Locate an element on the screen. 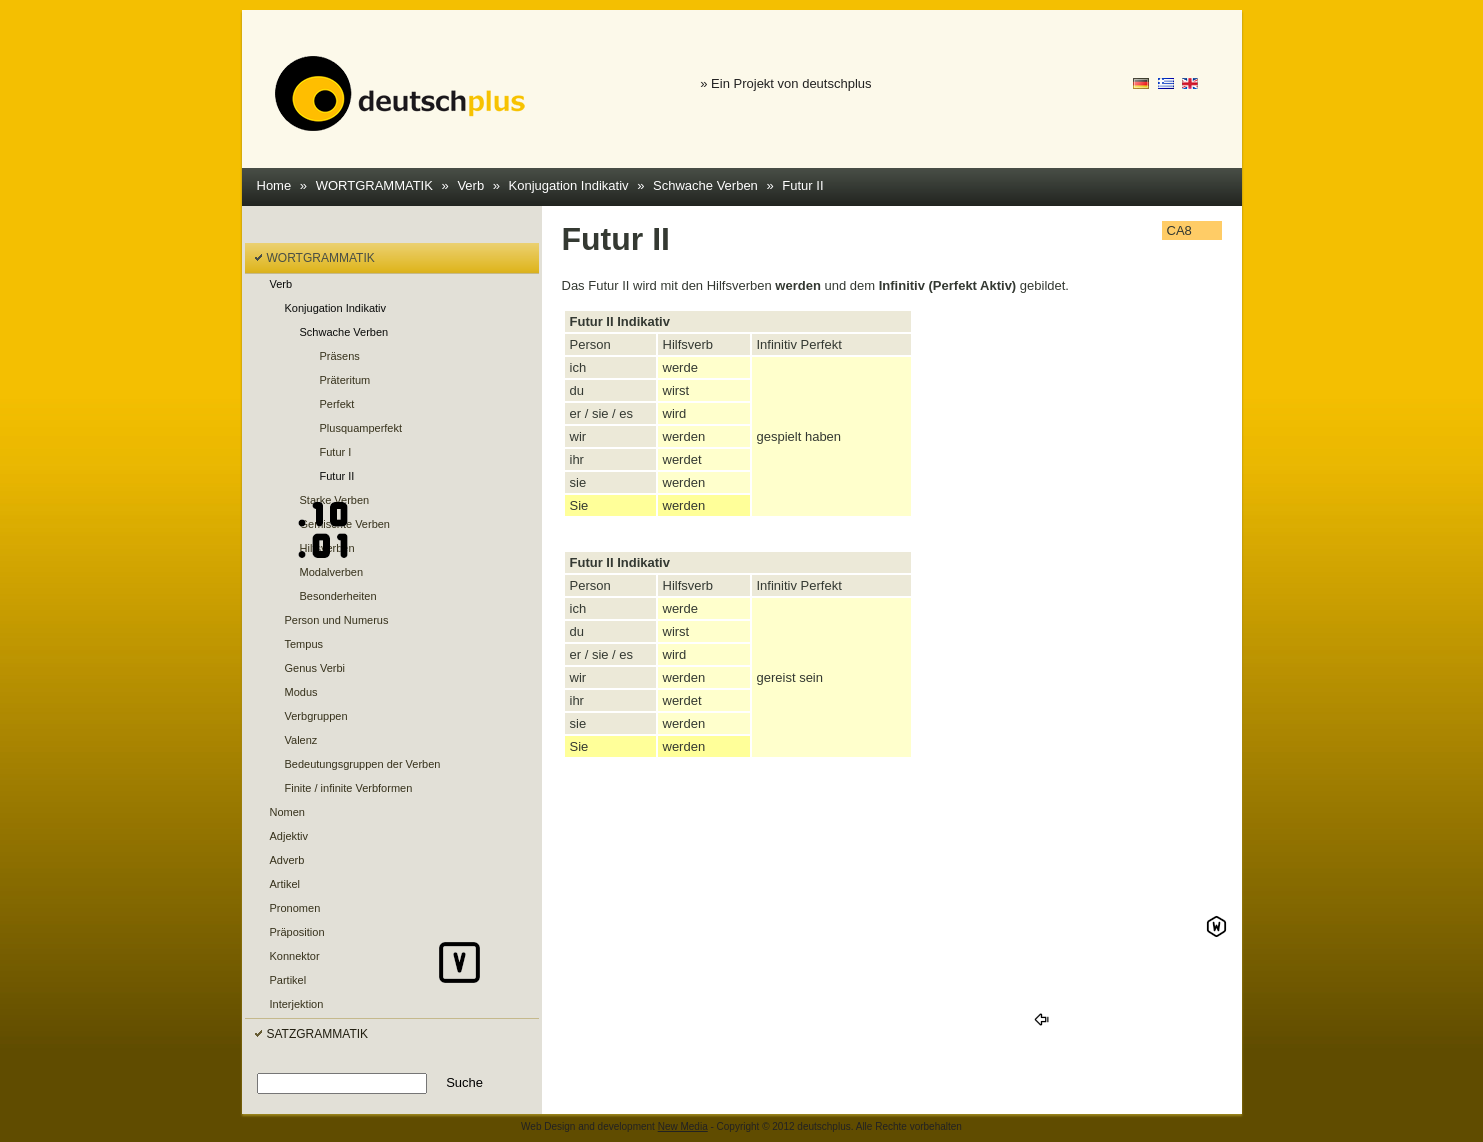 The width and height of the screenshot is (1483, 1142). indicates a "V" keyboard shortcut or hotkey is located at coordinates (459, 962).